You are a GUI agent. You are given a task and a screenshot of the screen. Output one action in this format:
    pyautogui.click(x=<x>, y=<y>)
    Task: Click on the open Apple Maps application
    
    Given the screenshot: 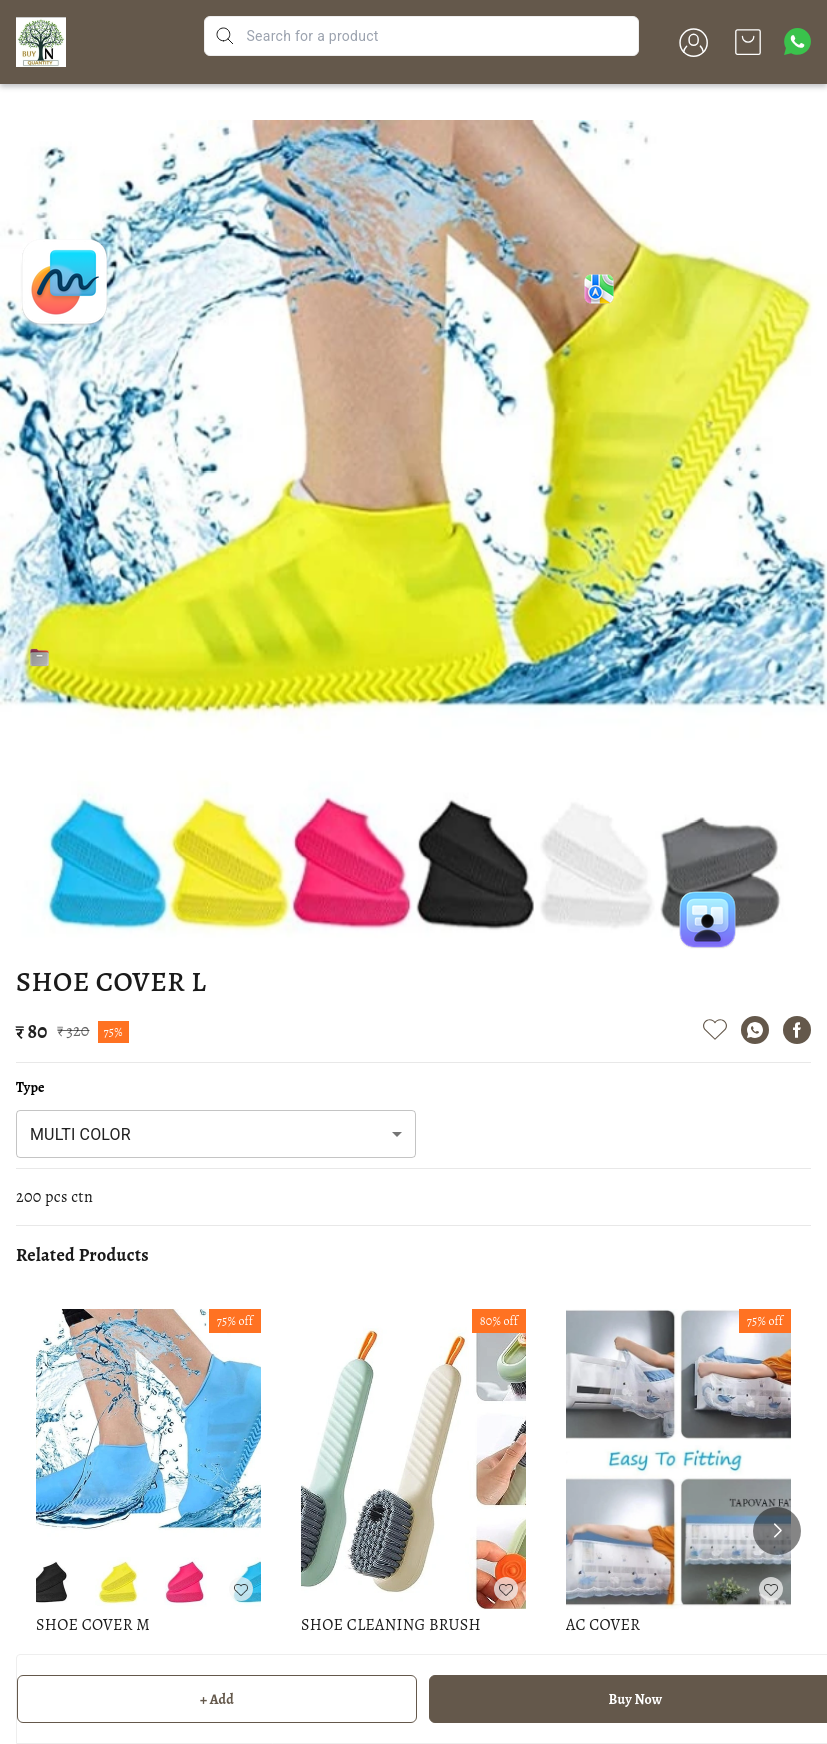 What is the action you would take?
    pyautogui.click(x=599, y=289)
    